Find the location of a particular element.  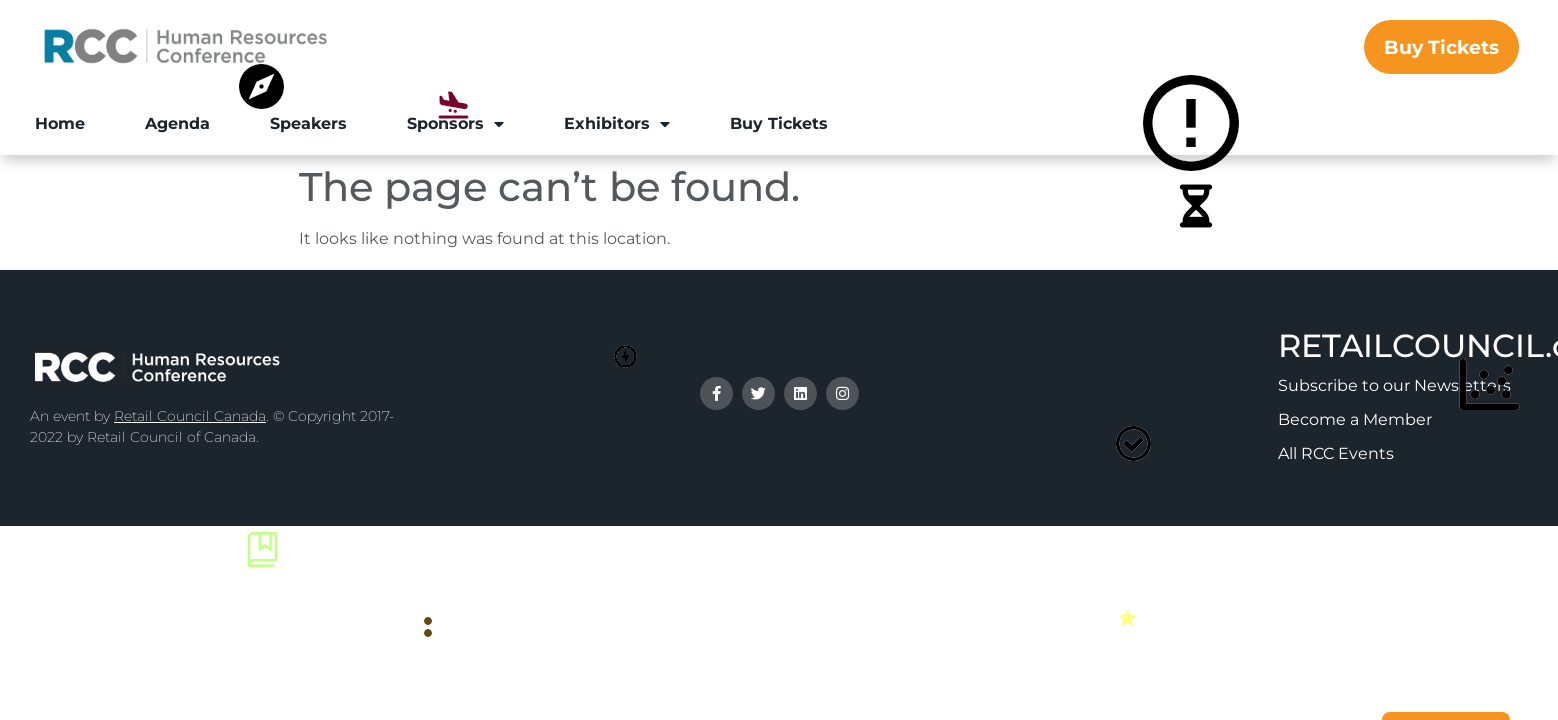

explore nearby places or content is located at coordinates (261, 86).